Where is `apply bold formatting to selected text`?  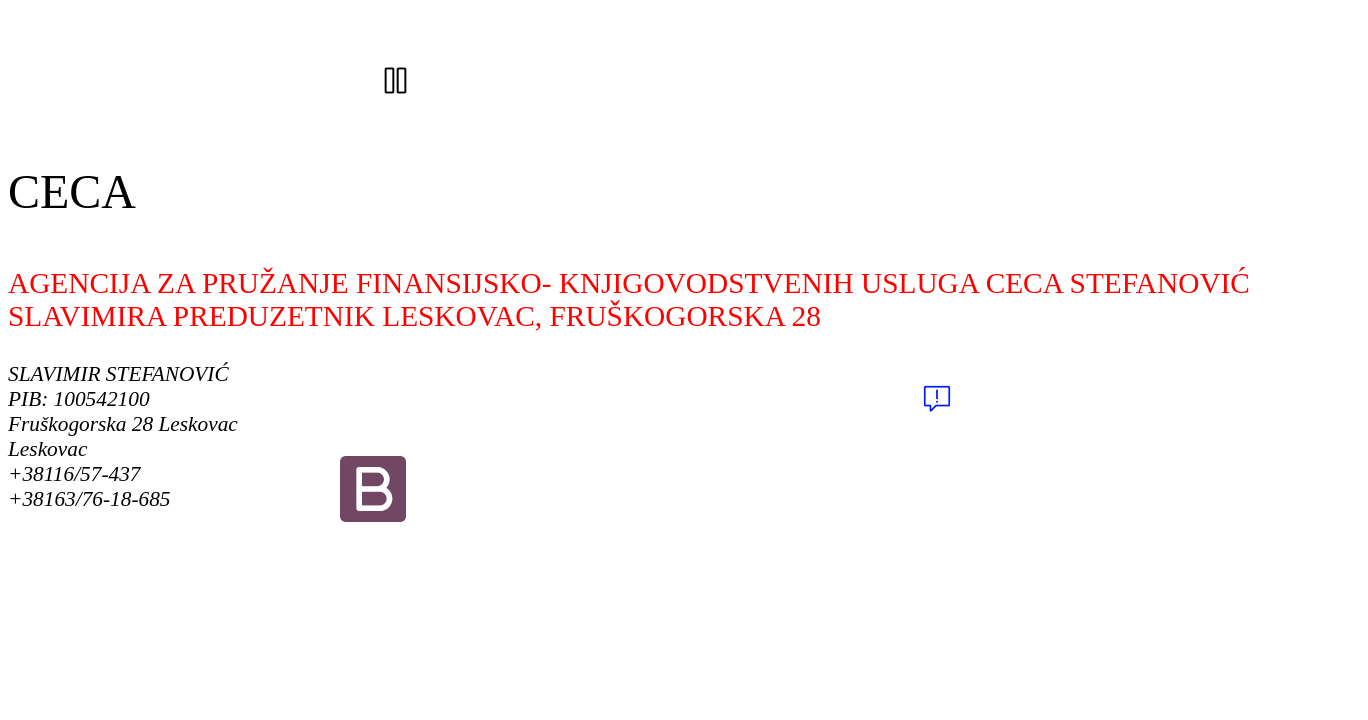
apply bold formatting to selected text is located at coordinates (373, 489).